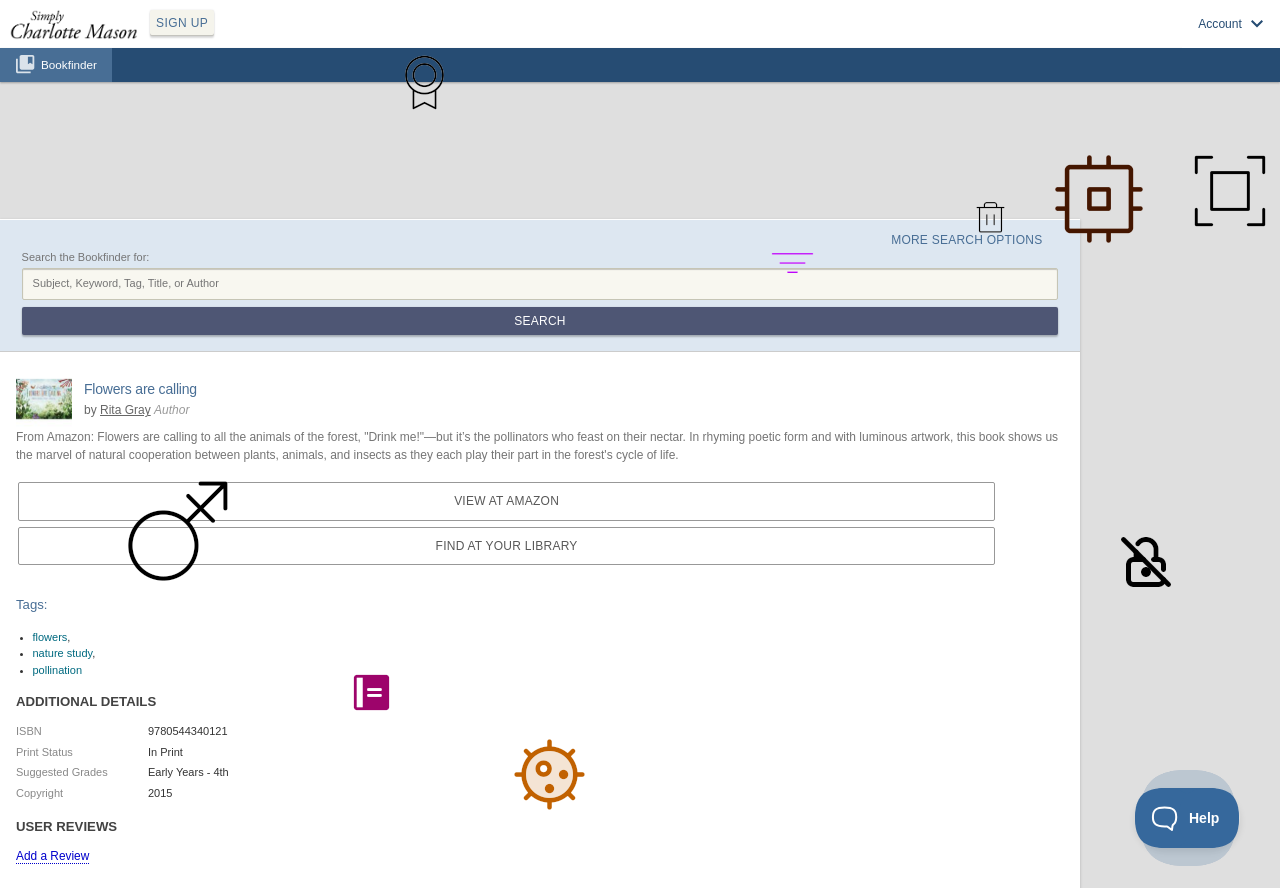 This screenshot has width=1280, height=888. Describe the element at coordinates (424, 82) in the screenshot. I see `view achievements or awards` at that location.